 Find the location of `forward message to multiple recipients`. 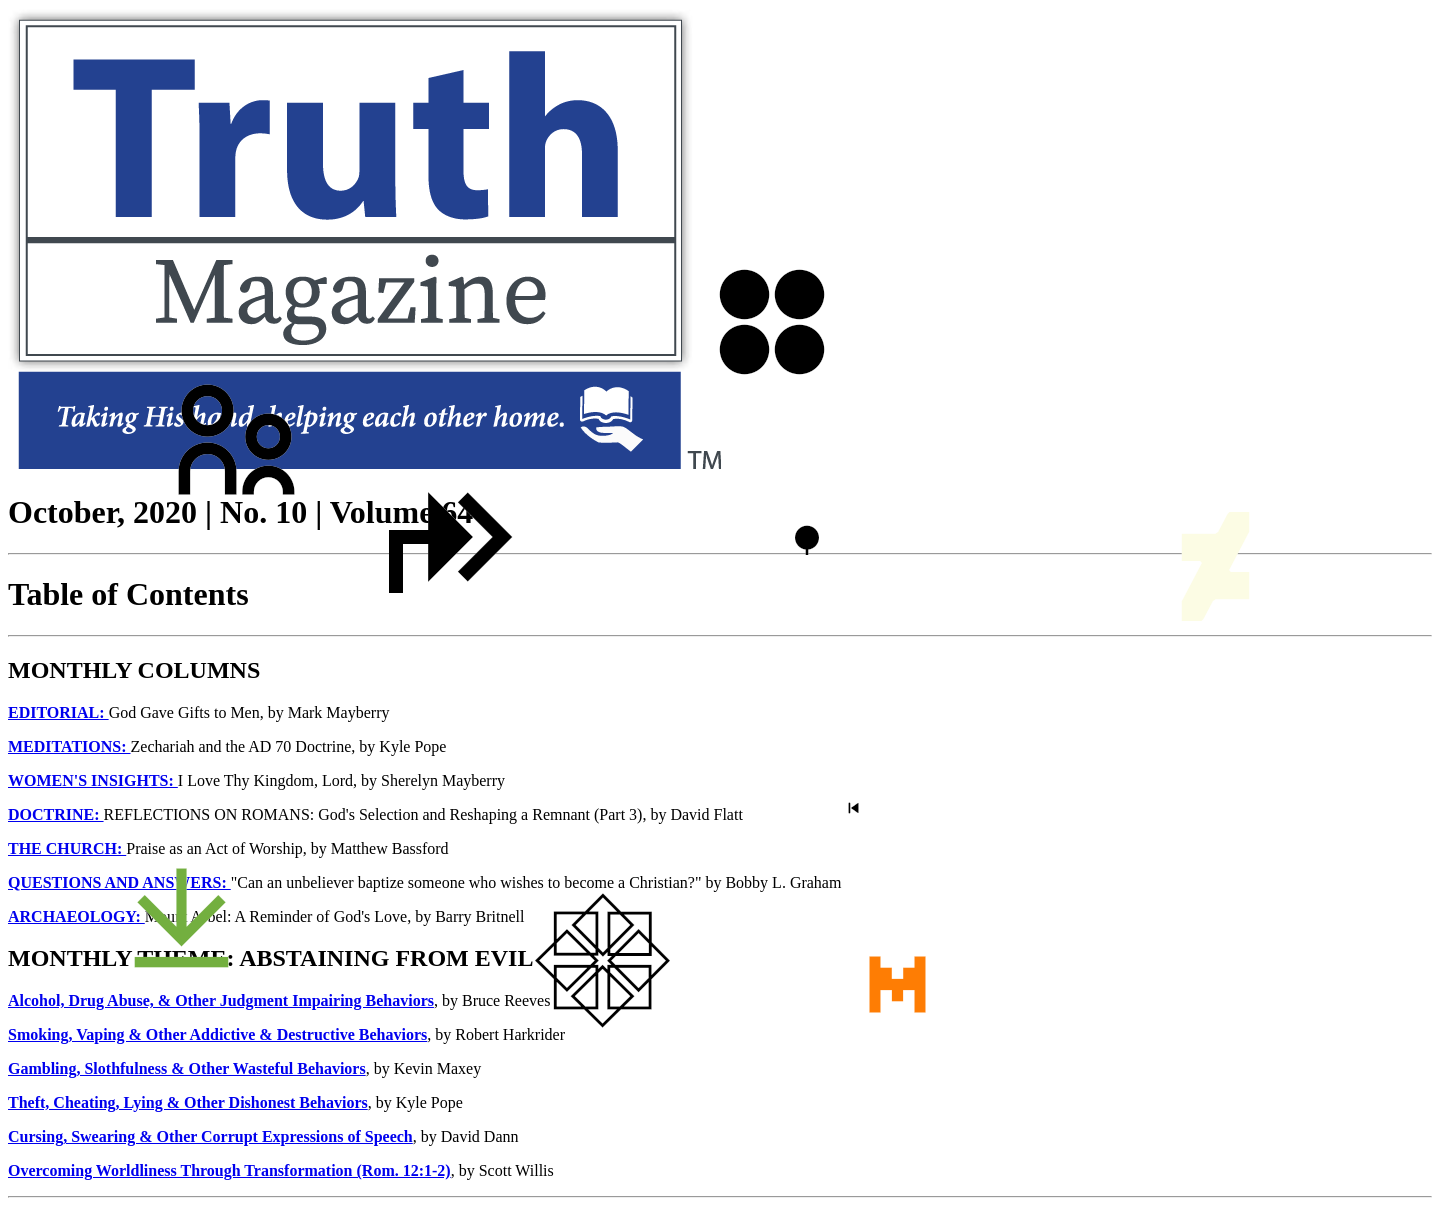

forward message to multiple recipients is located at coordinates (445, 544).